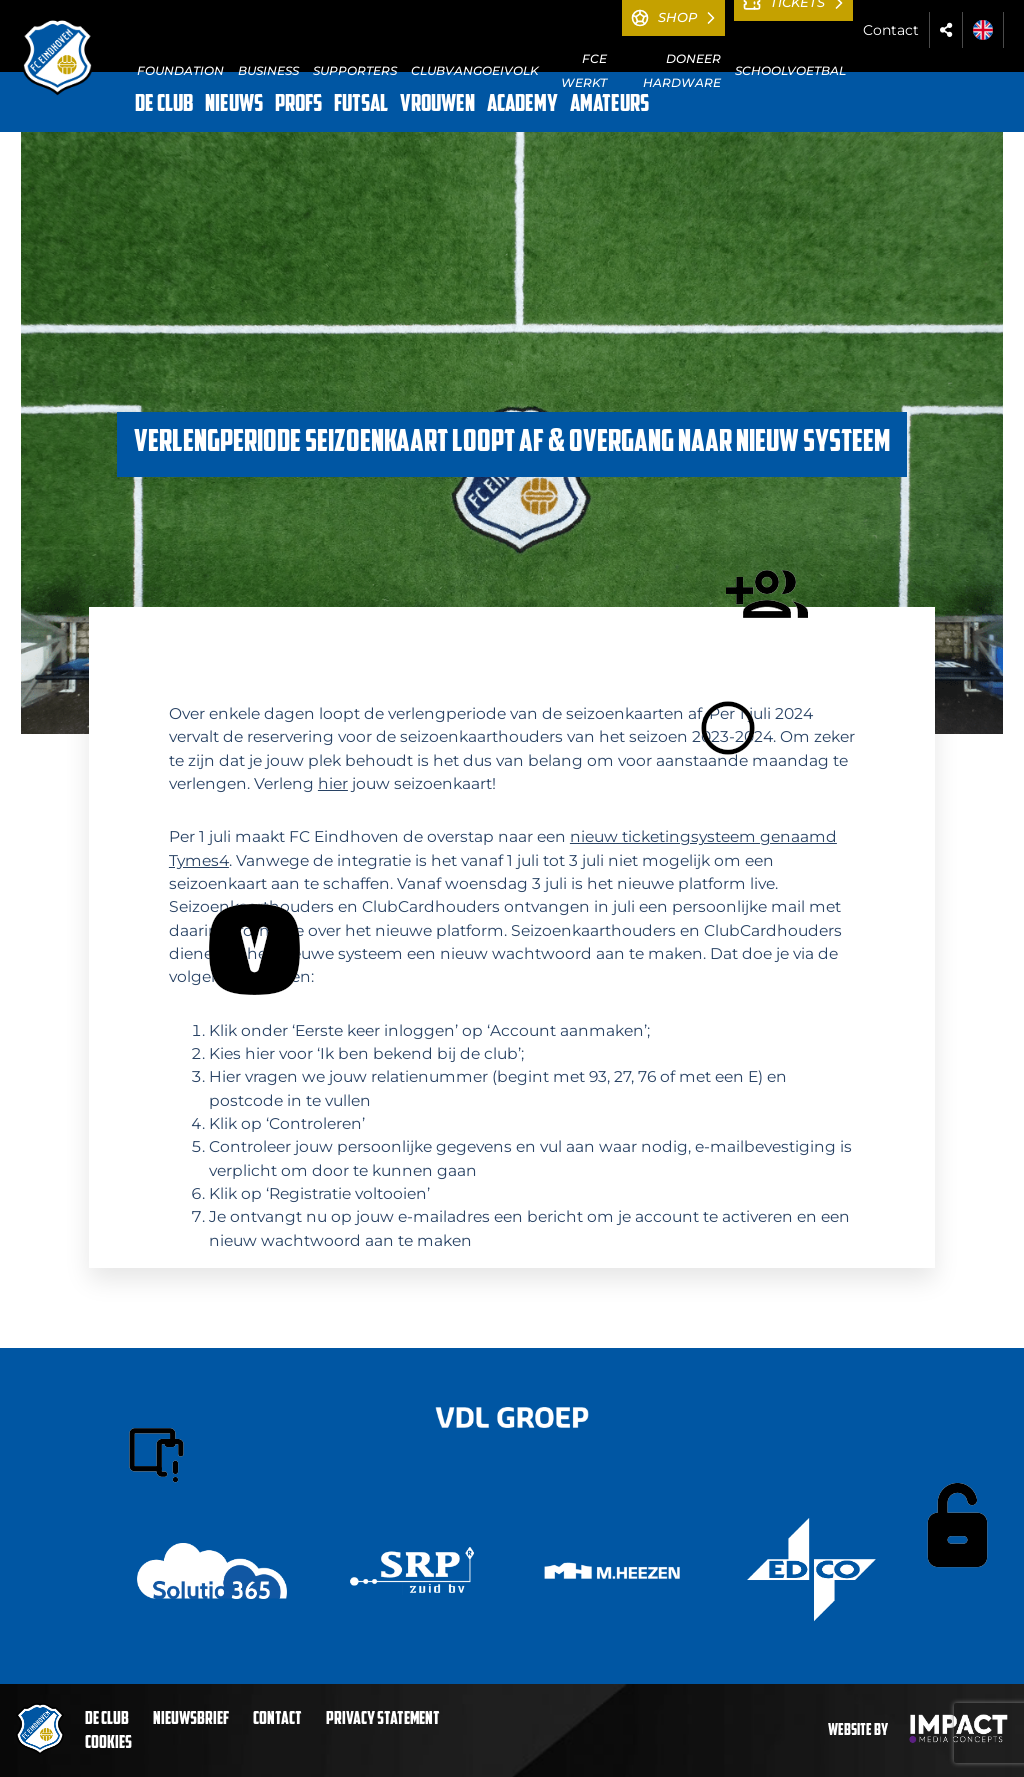  I want to click on indicates a verified status or badge, so click(254, 949).